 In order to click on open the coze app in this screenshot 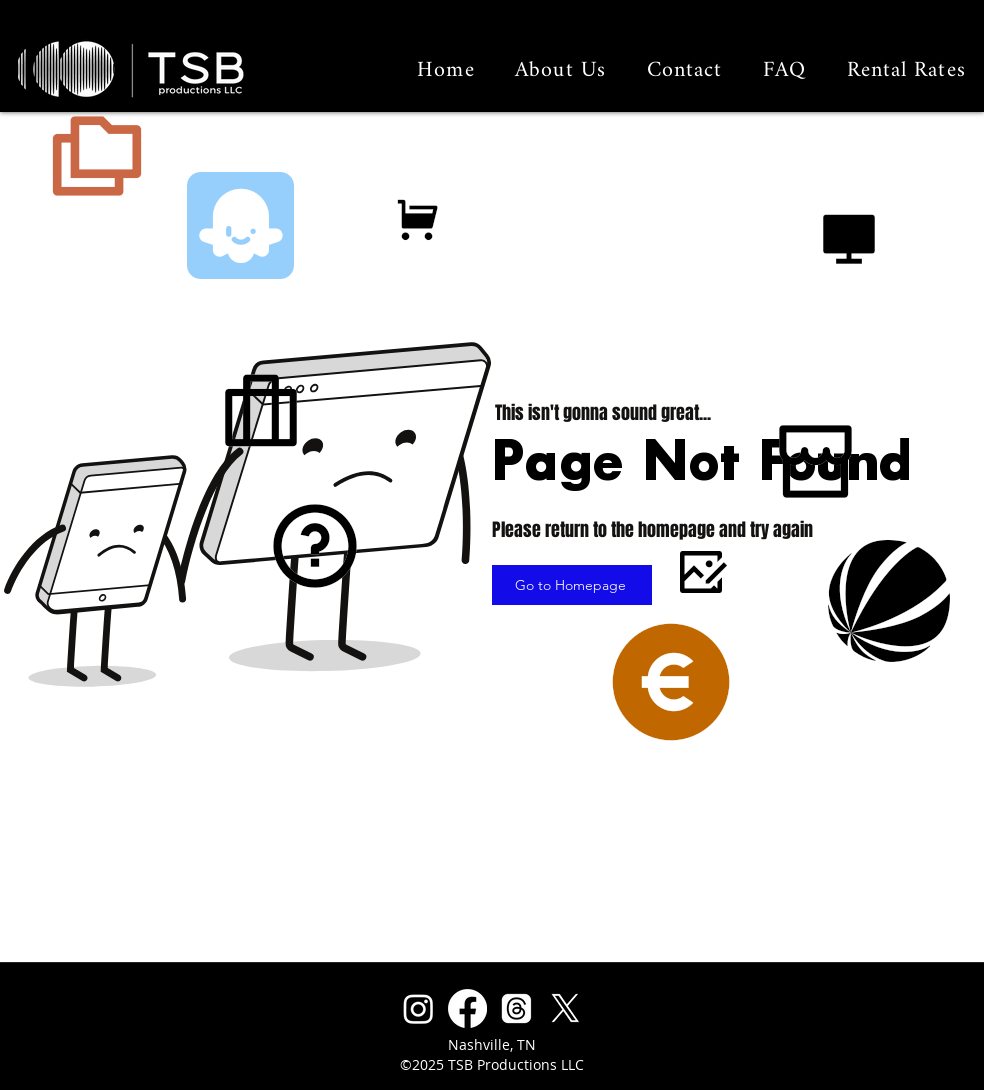, I will do `click(240, 225)`.